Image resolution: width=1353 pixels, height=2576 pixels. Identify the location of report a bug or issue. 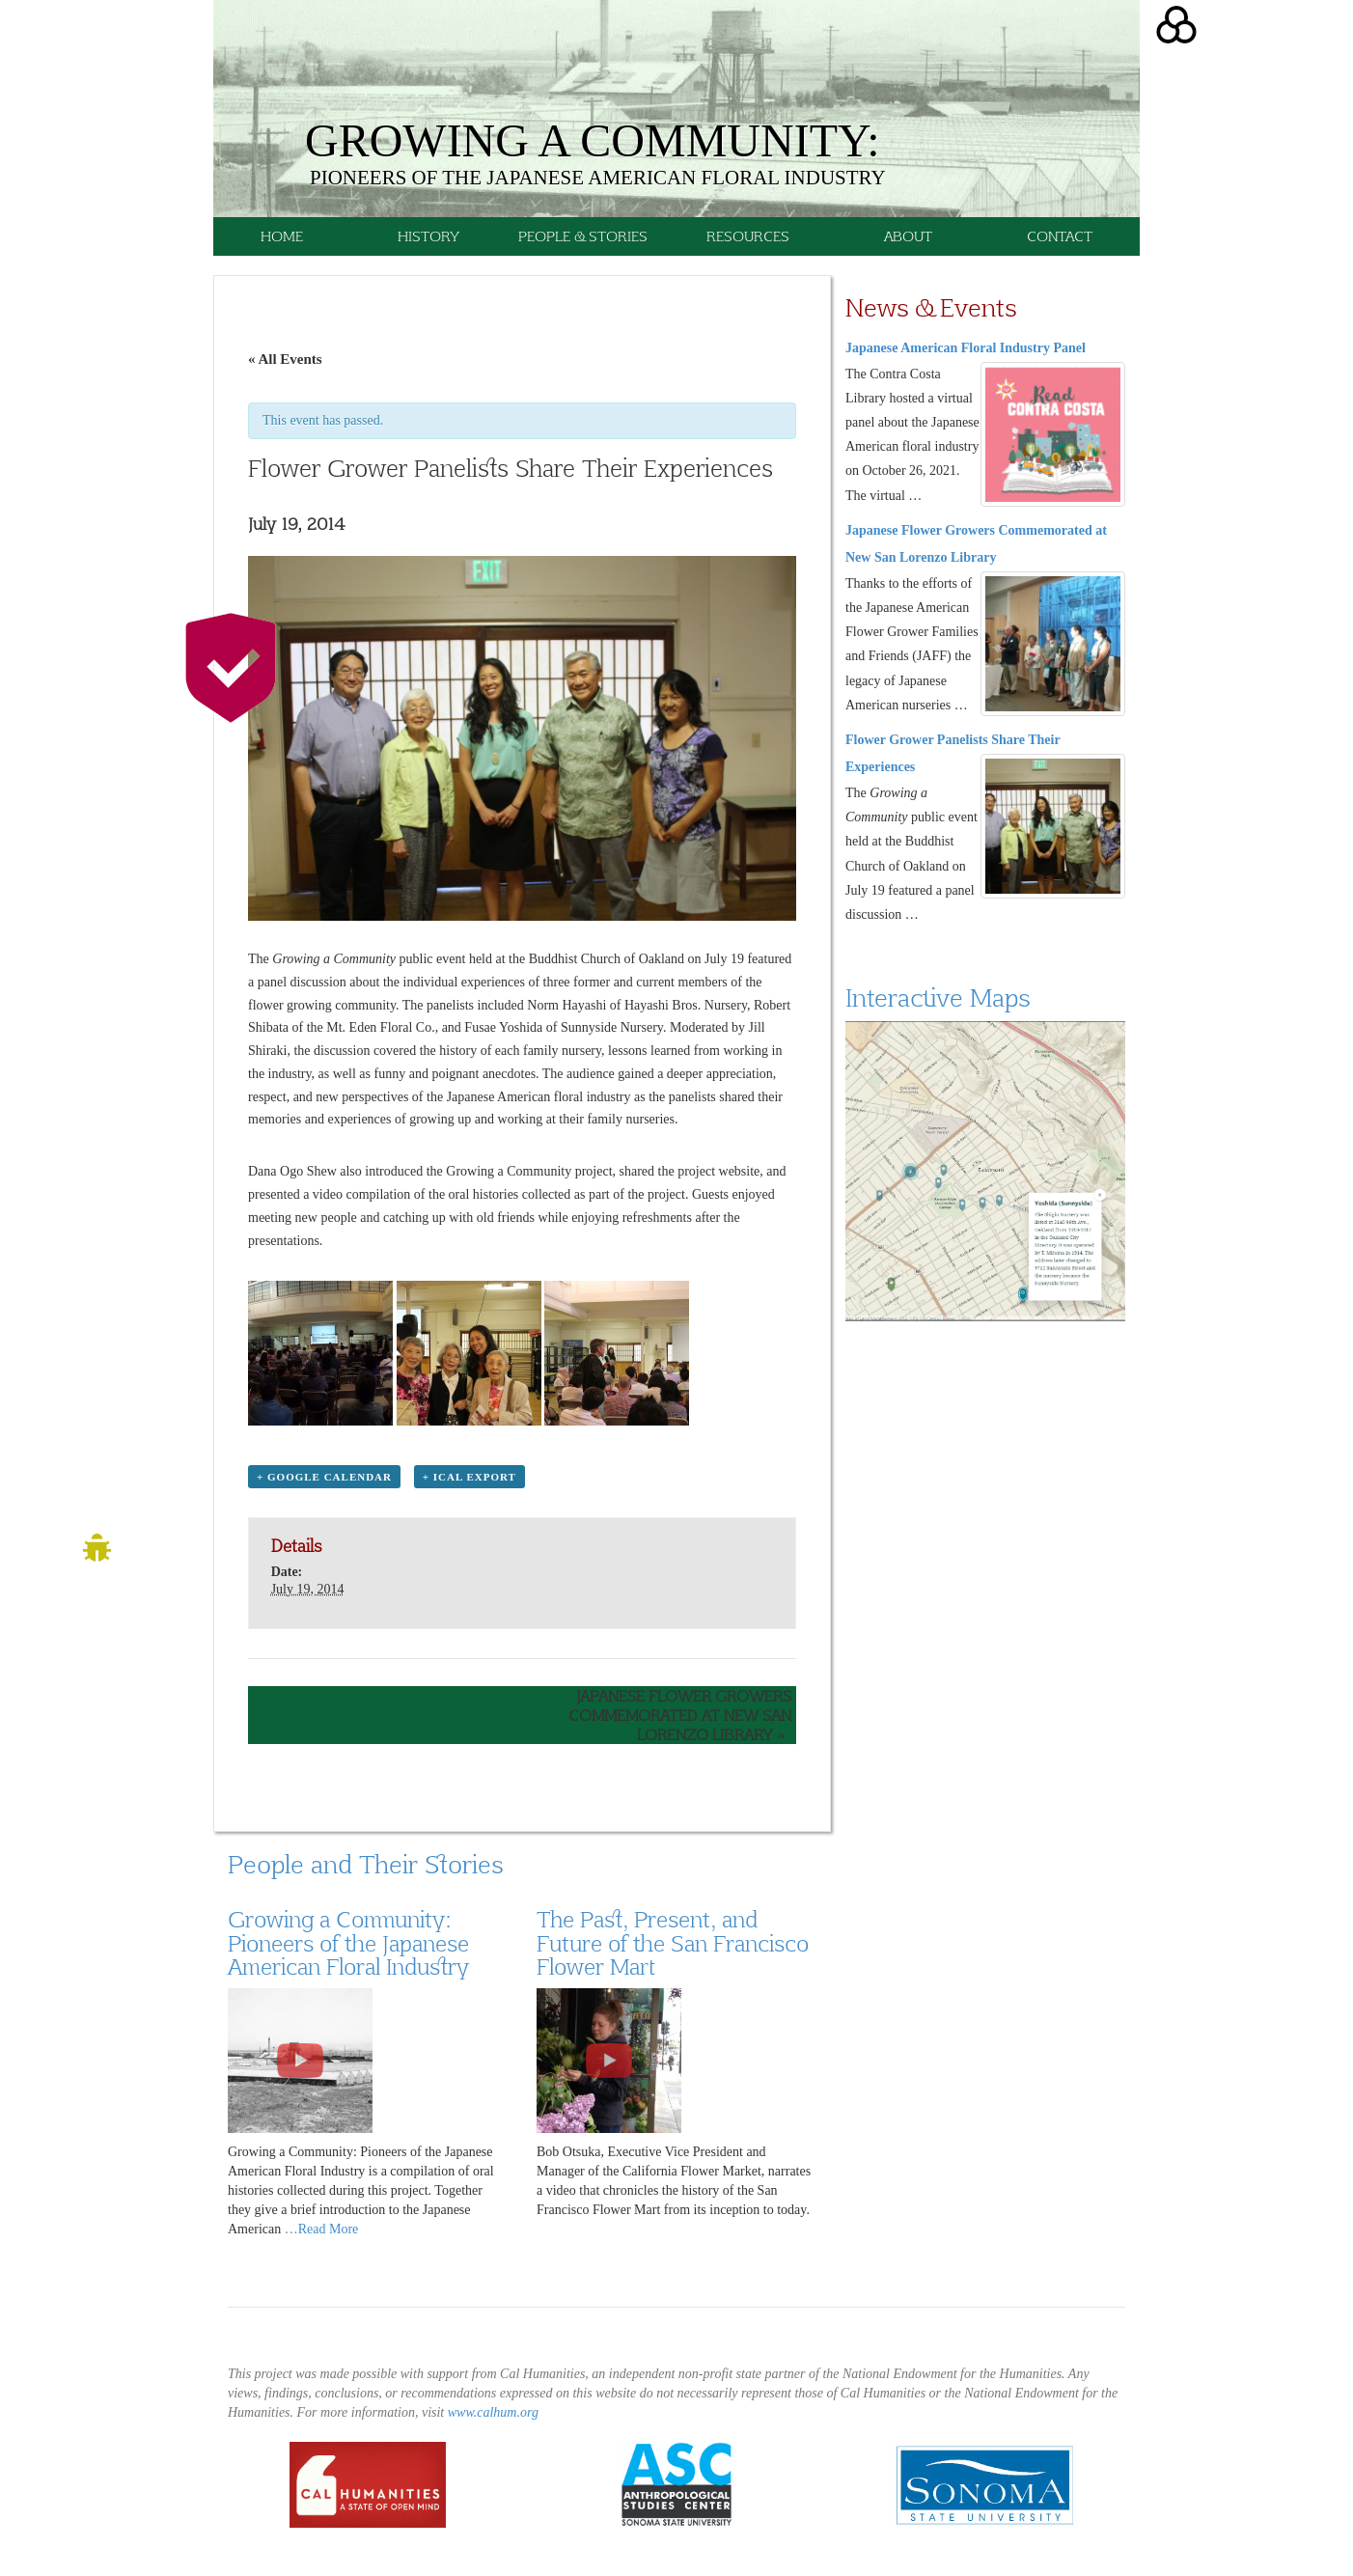
(97, 1547).